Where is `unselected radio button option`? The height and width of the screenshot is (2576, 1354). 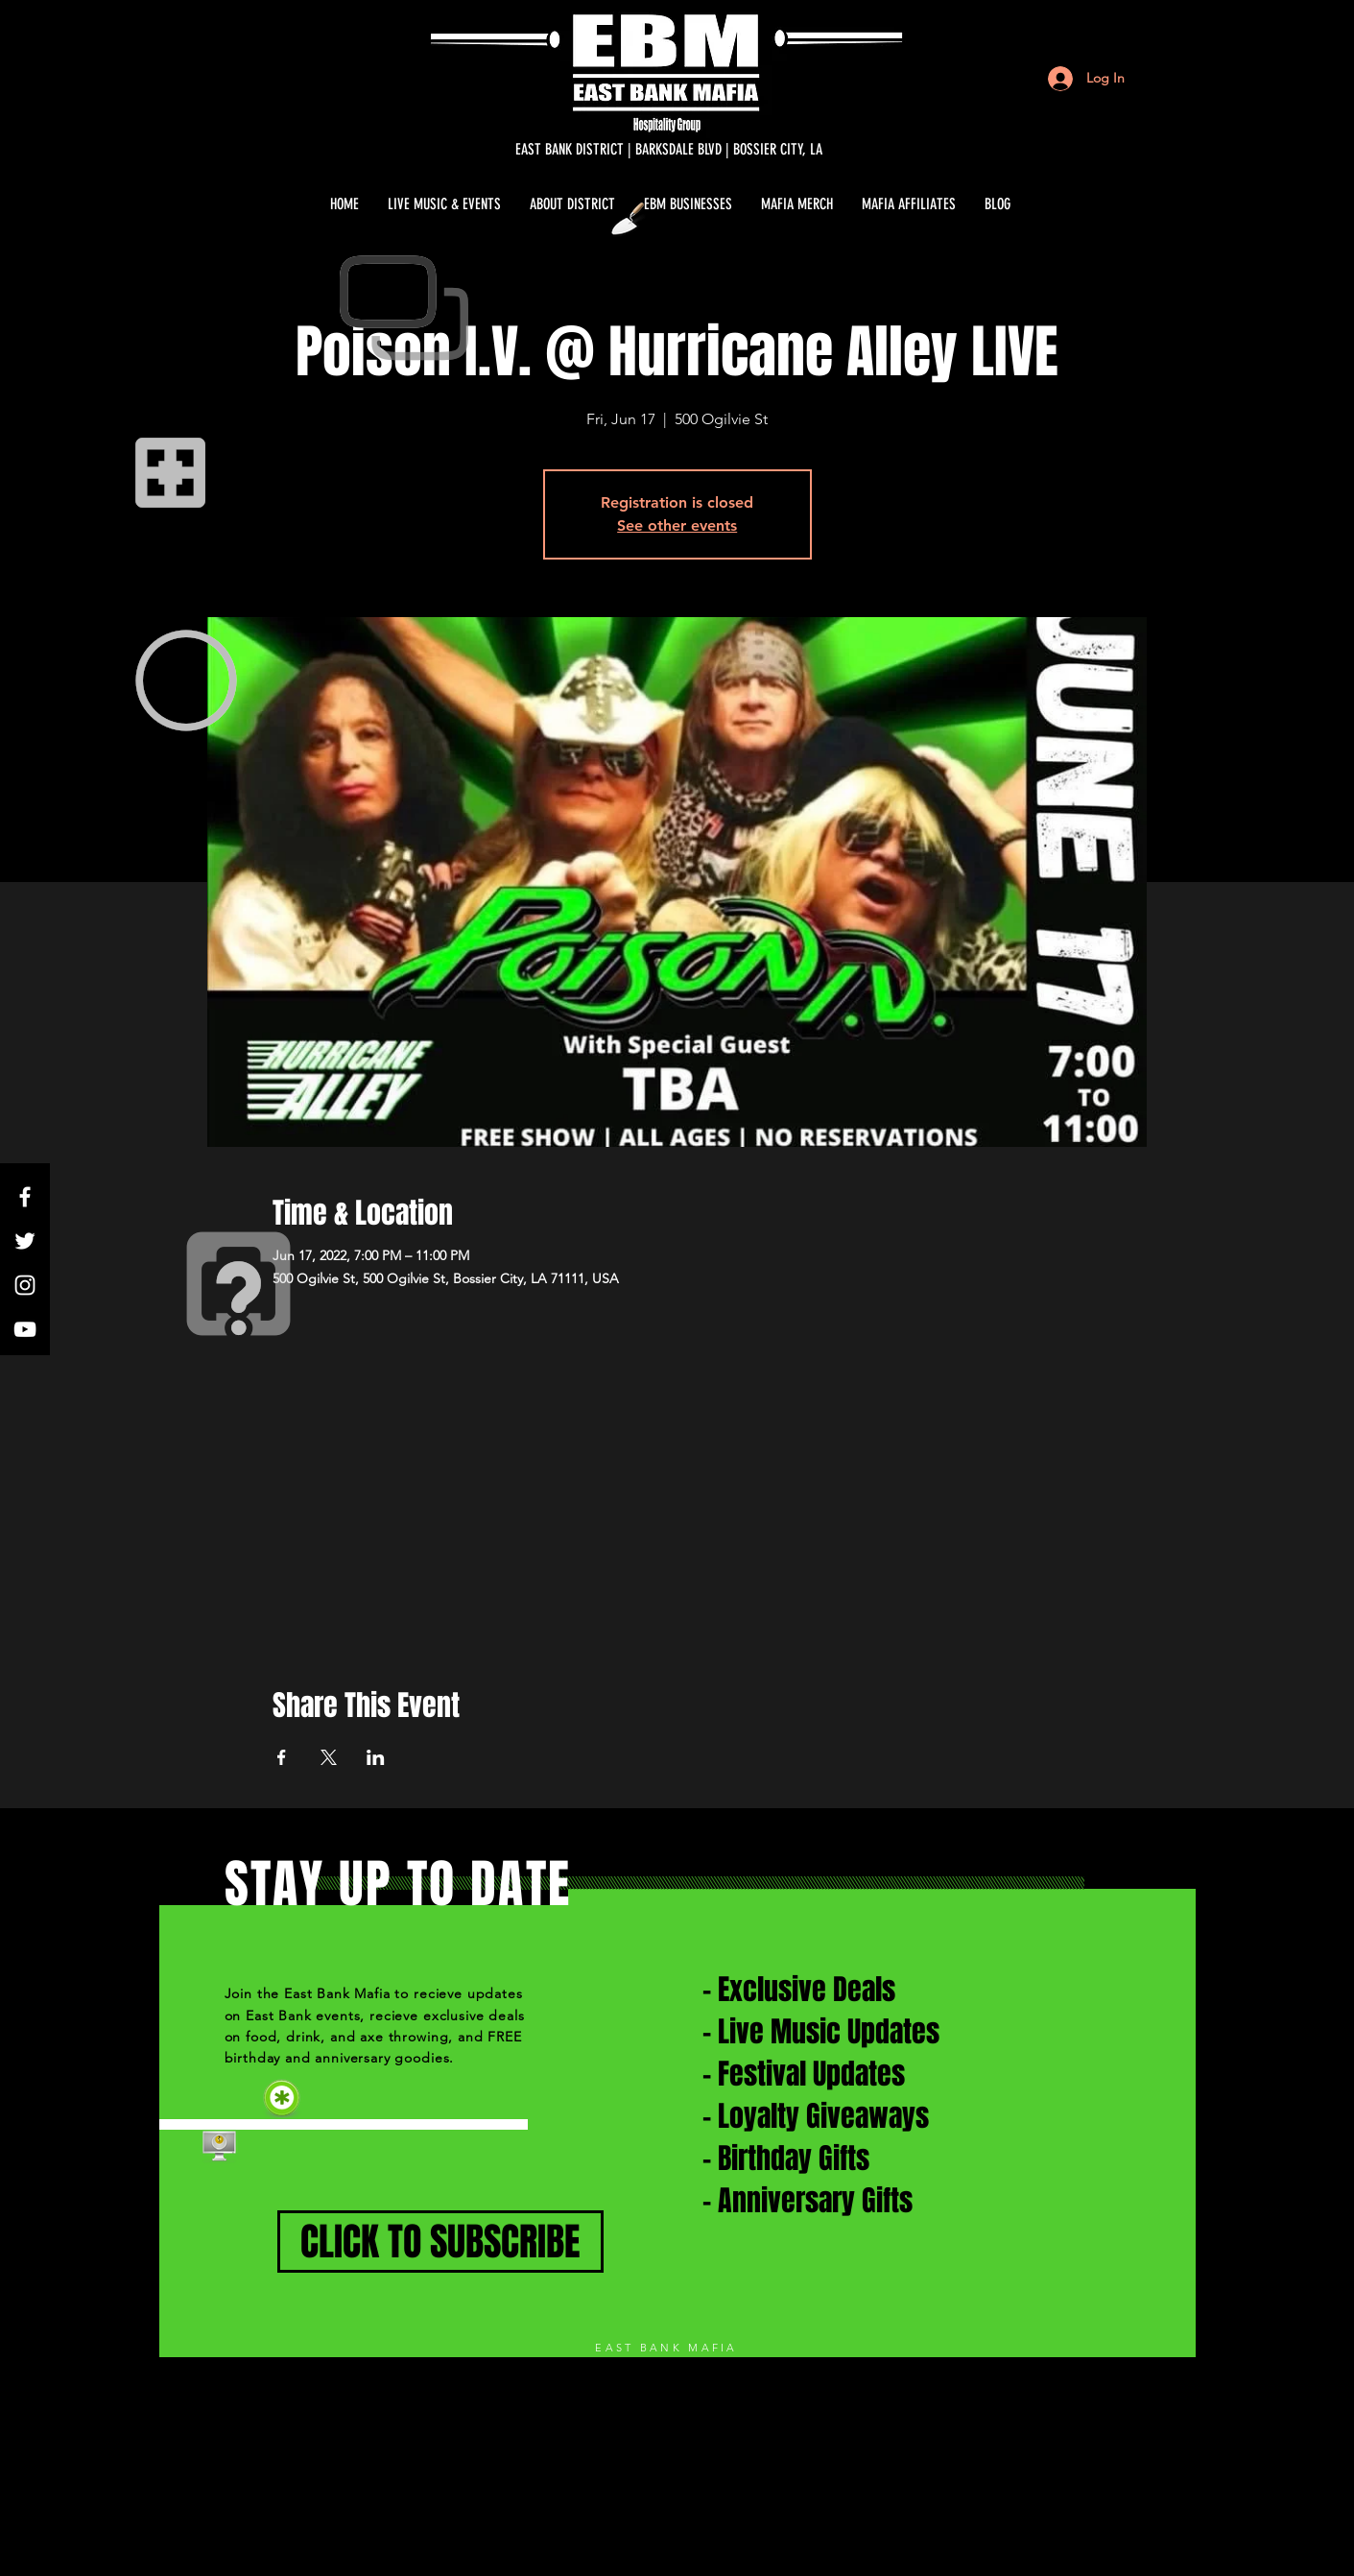
unselected radio button option is located at coordinates (186, 680).